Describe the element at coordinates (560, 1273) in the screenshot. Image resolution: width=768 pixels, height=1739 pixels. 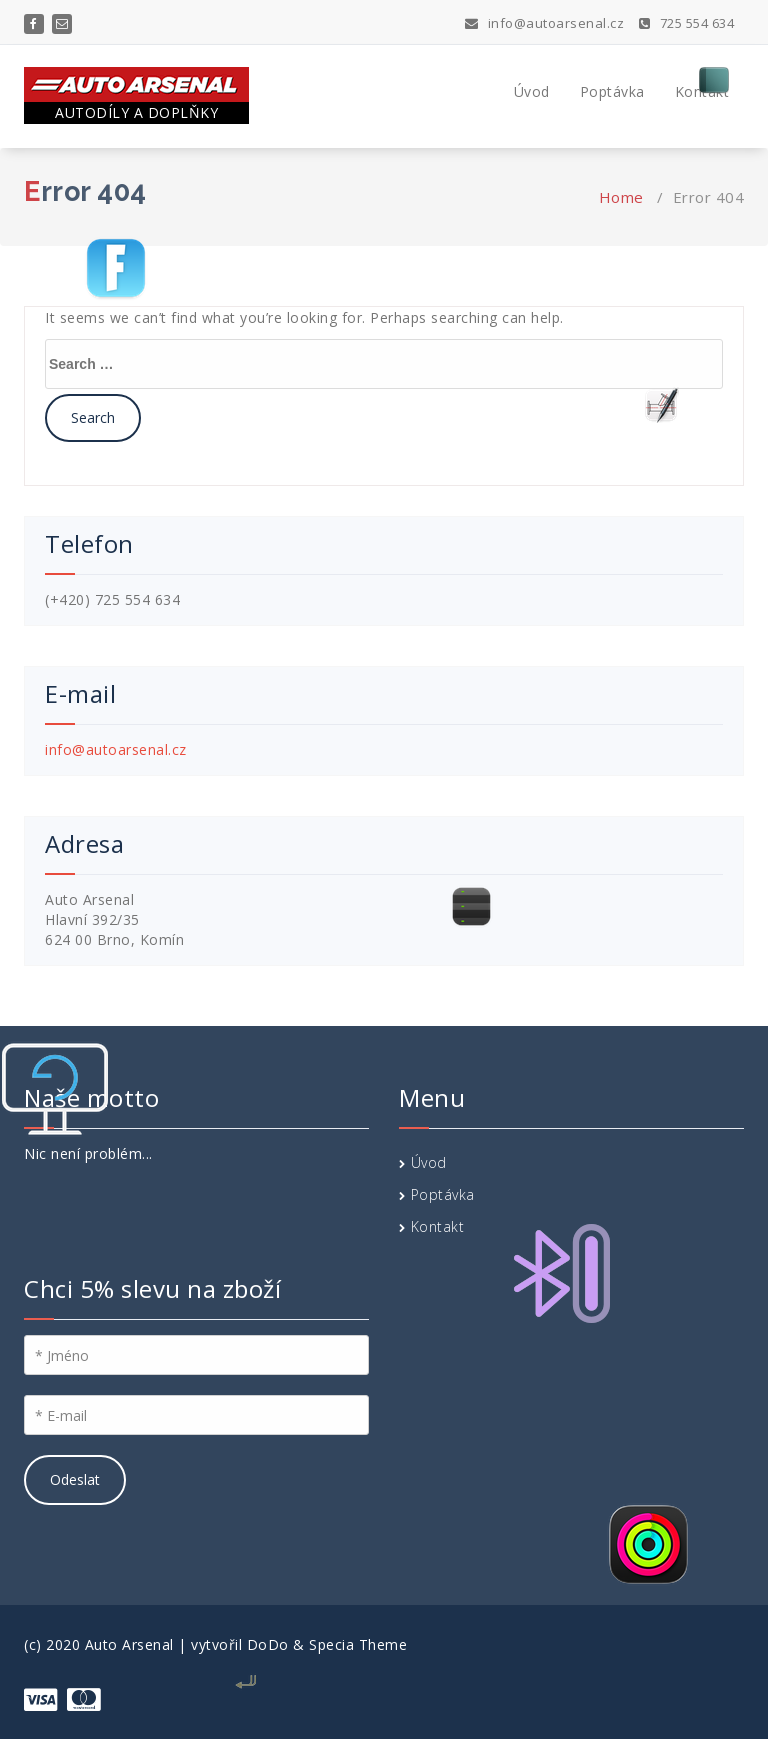
I see `view bluetooth device battery status` at that location.